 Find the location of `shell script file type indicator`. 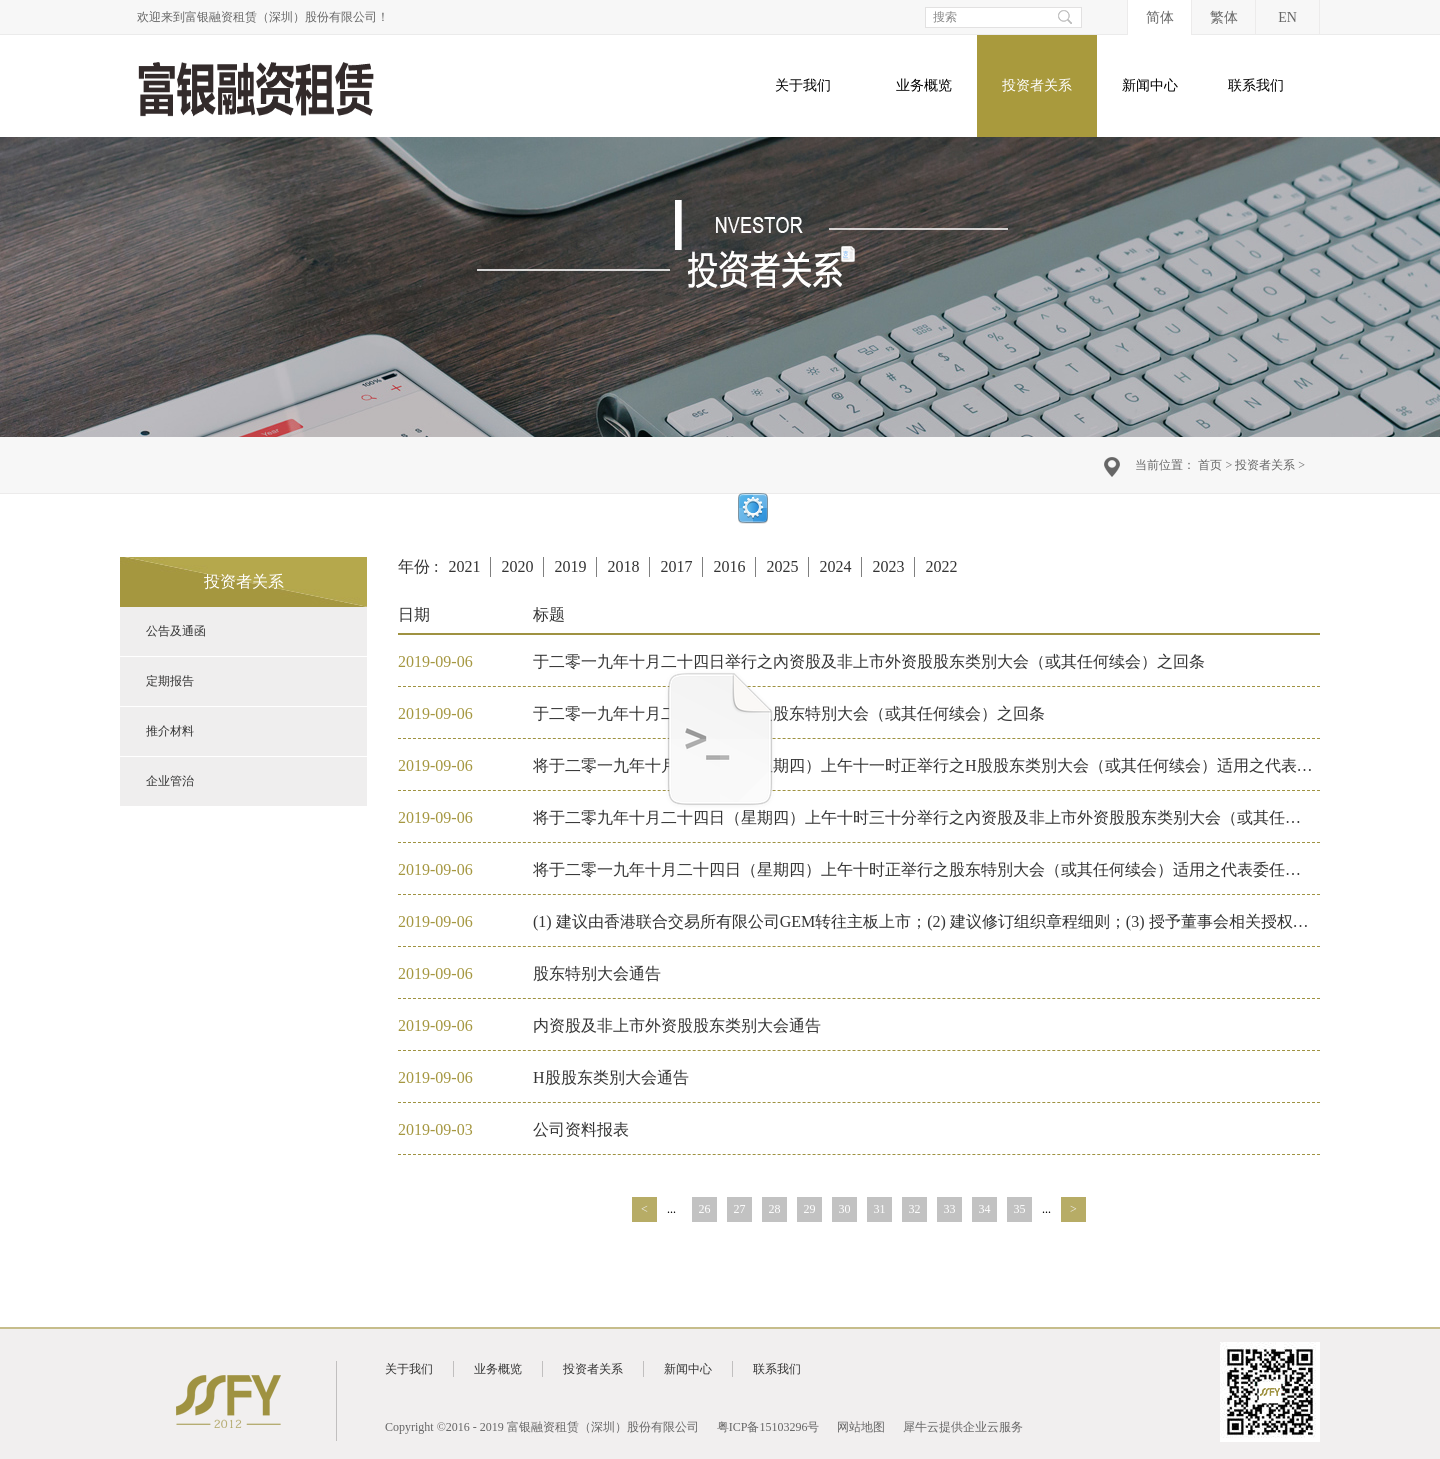

shell script file type indicator is located at coordinates (720, 739).